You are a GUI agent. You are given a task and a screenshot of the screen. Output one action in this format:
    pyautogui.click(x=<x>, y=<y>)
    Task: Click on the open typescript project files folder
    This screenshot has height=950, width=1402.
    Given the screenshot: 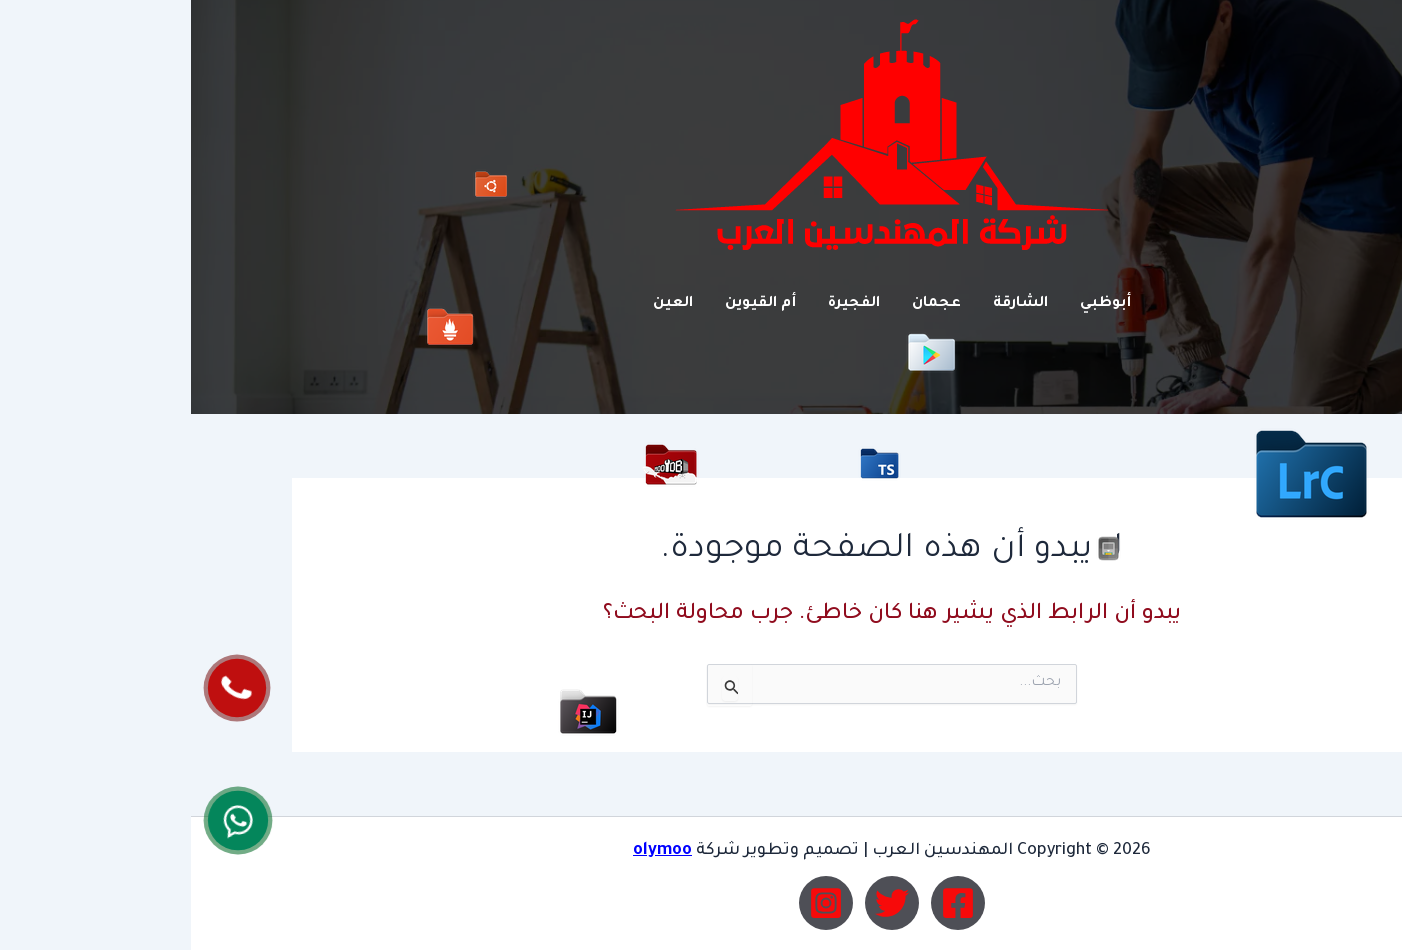 What is the action you would take?
    pyautogui.click(x=879, y=464)
    